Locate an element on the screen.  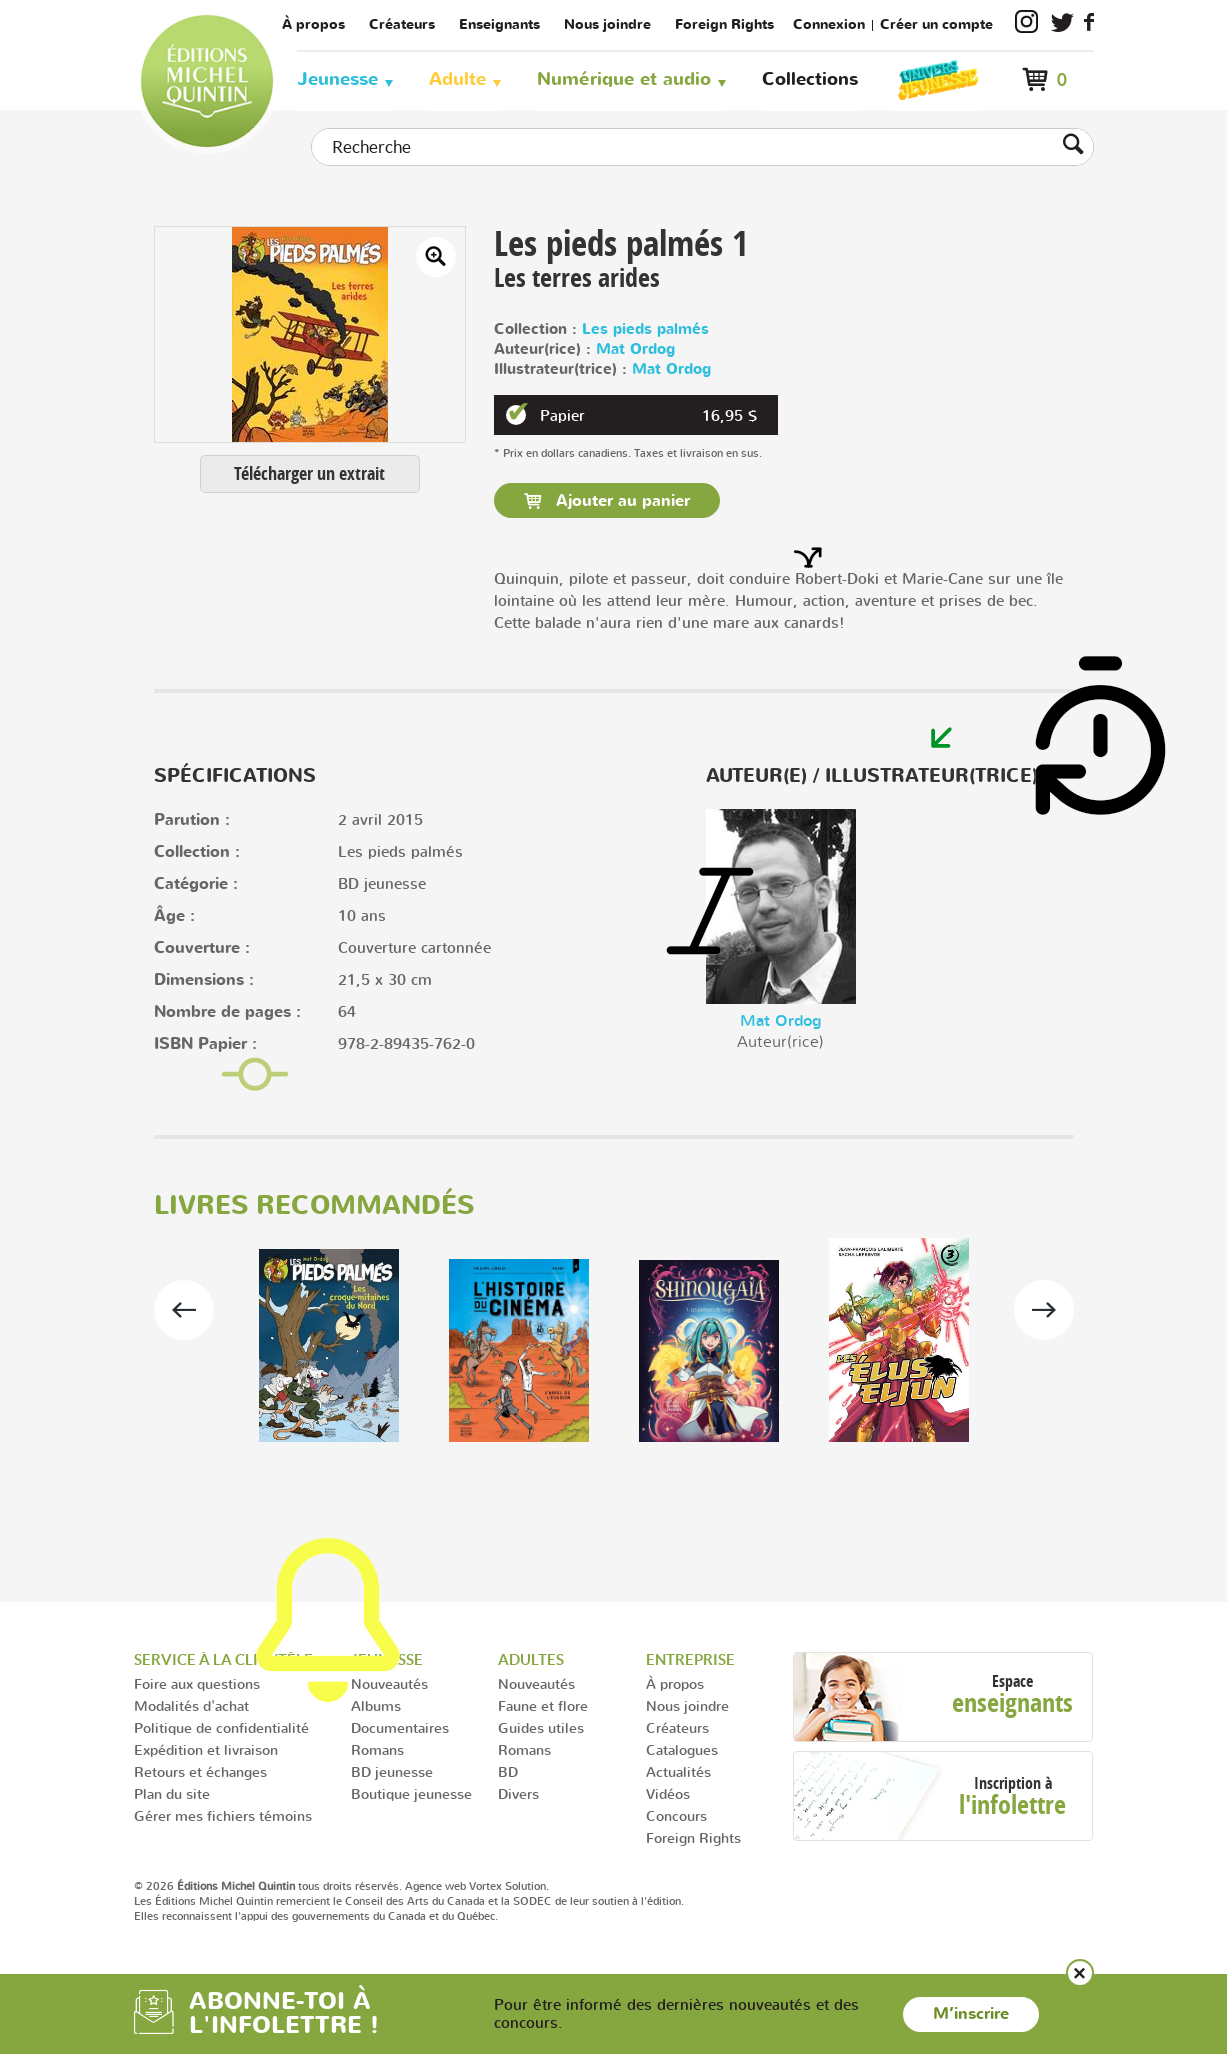
navigate to previous or lower-left content is located at coordinates (941, 737).